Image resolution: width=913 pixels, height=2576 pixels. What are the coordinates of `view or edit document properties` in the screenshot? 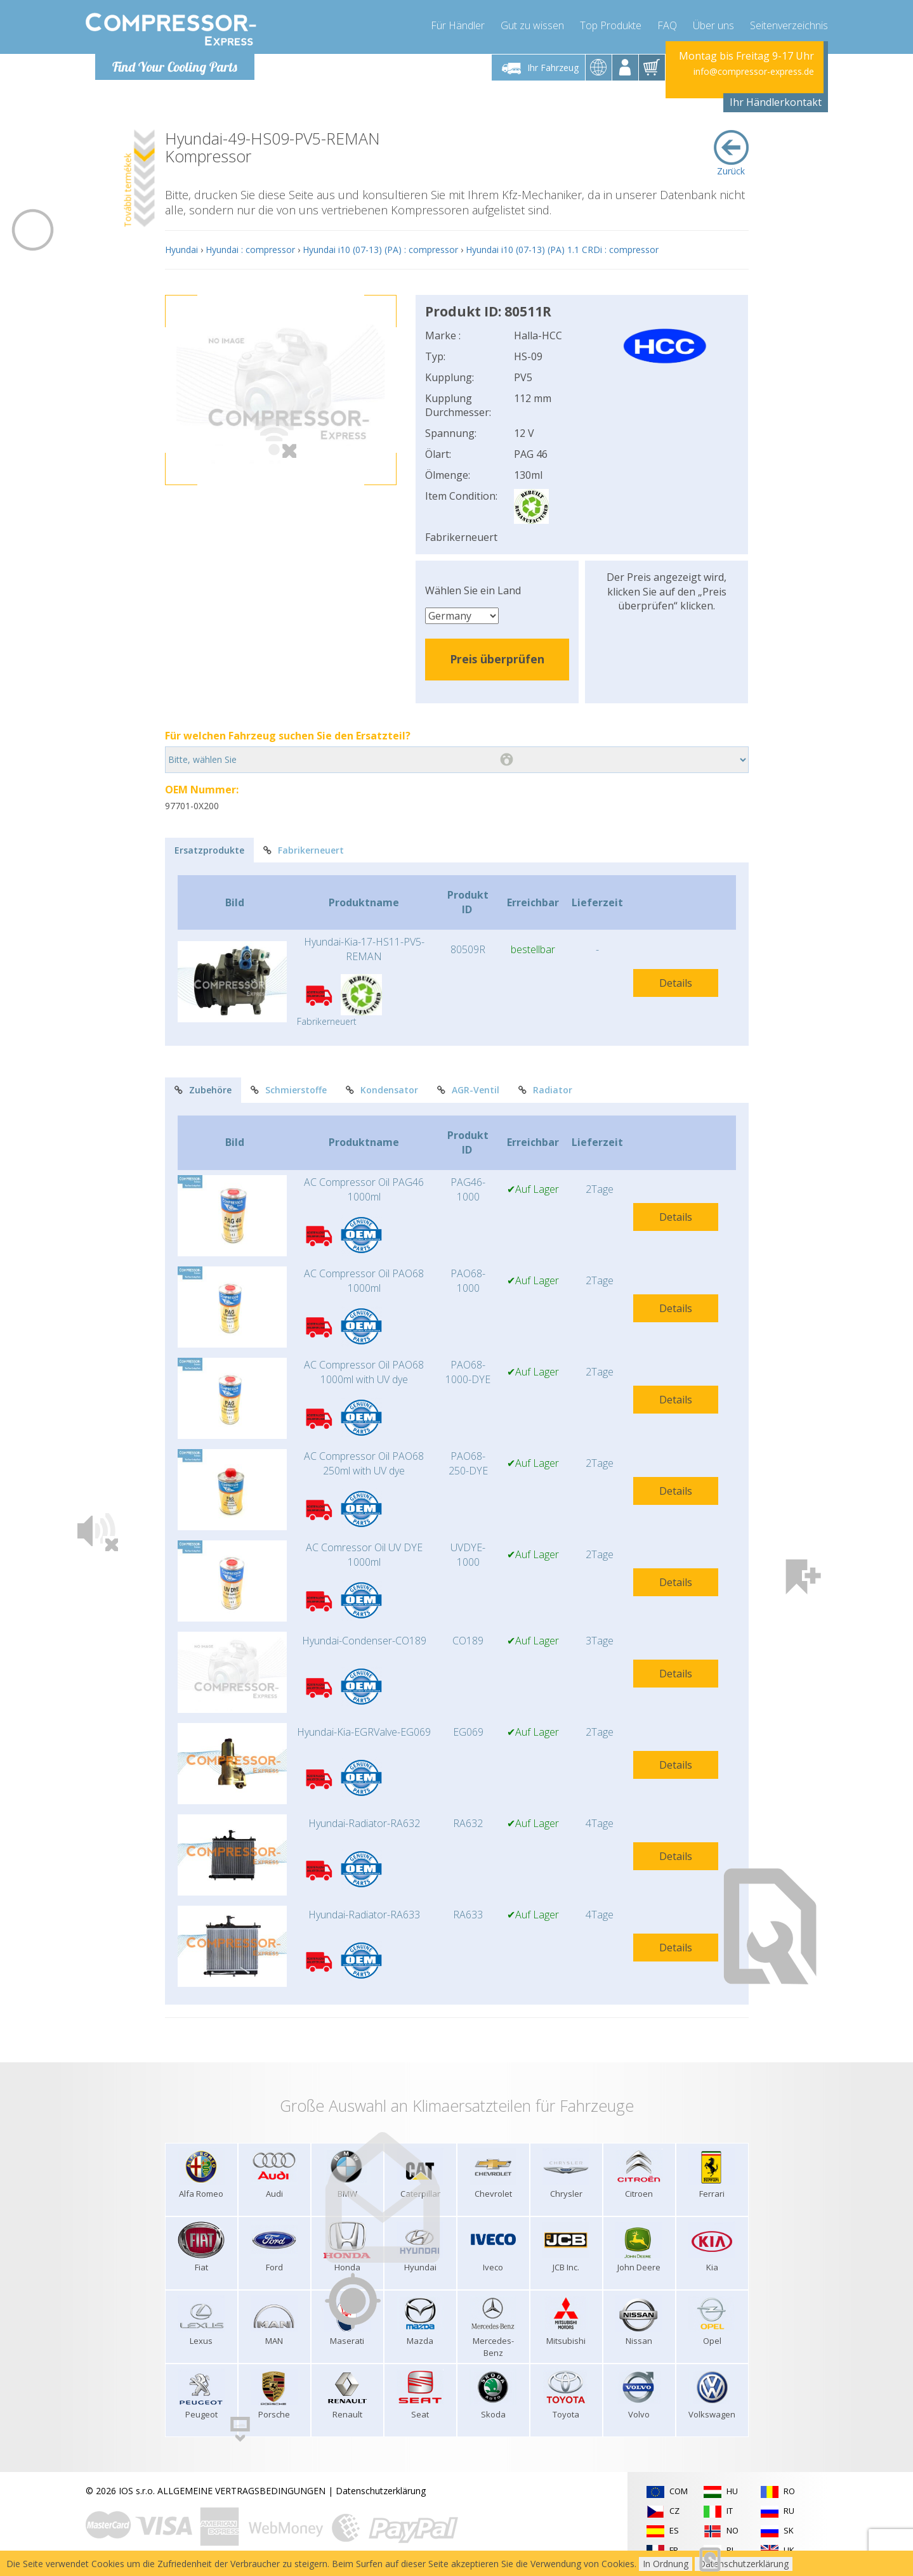 It's located at (770, 1922).